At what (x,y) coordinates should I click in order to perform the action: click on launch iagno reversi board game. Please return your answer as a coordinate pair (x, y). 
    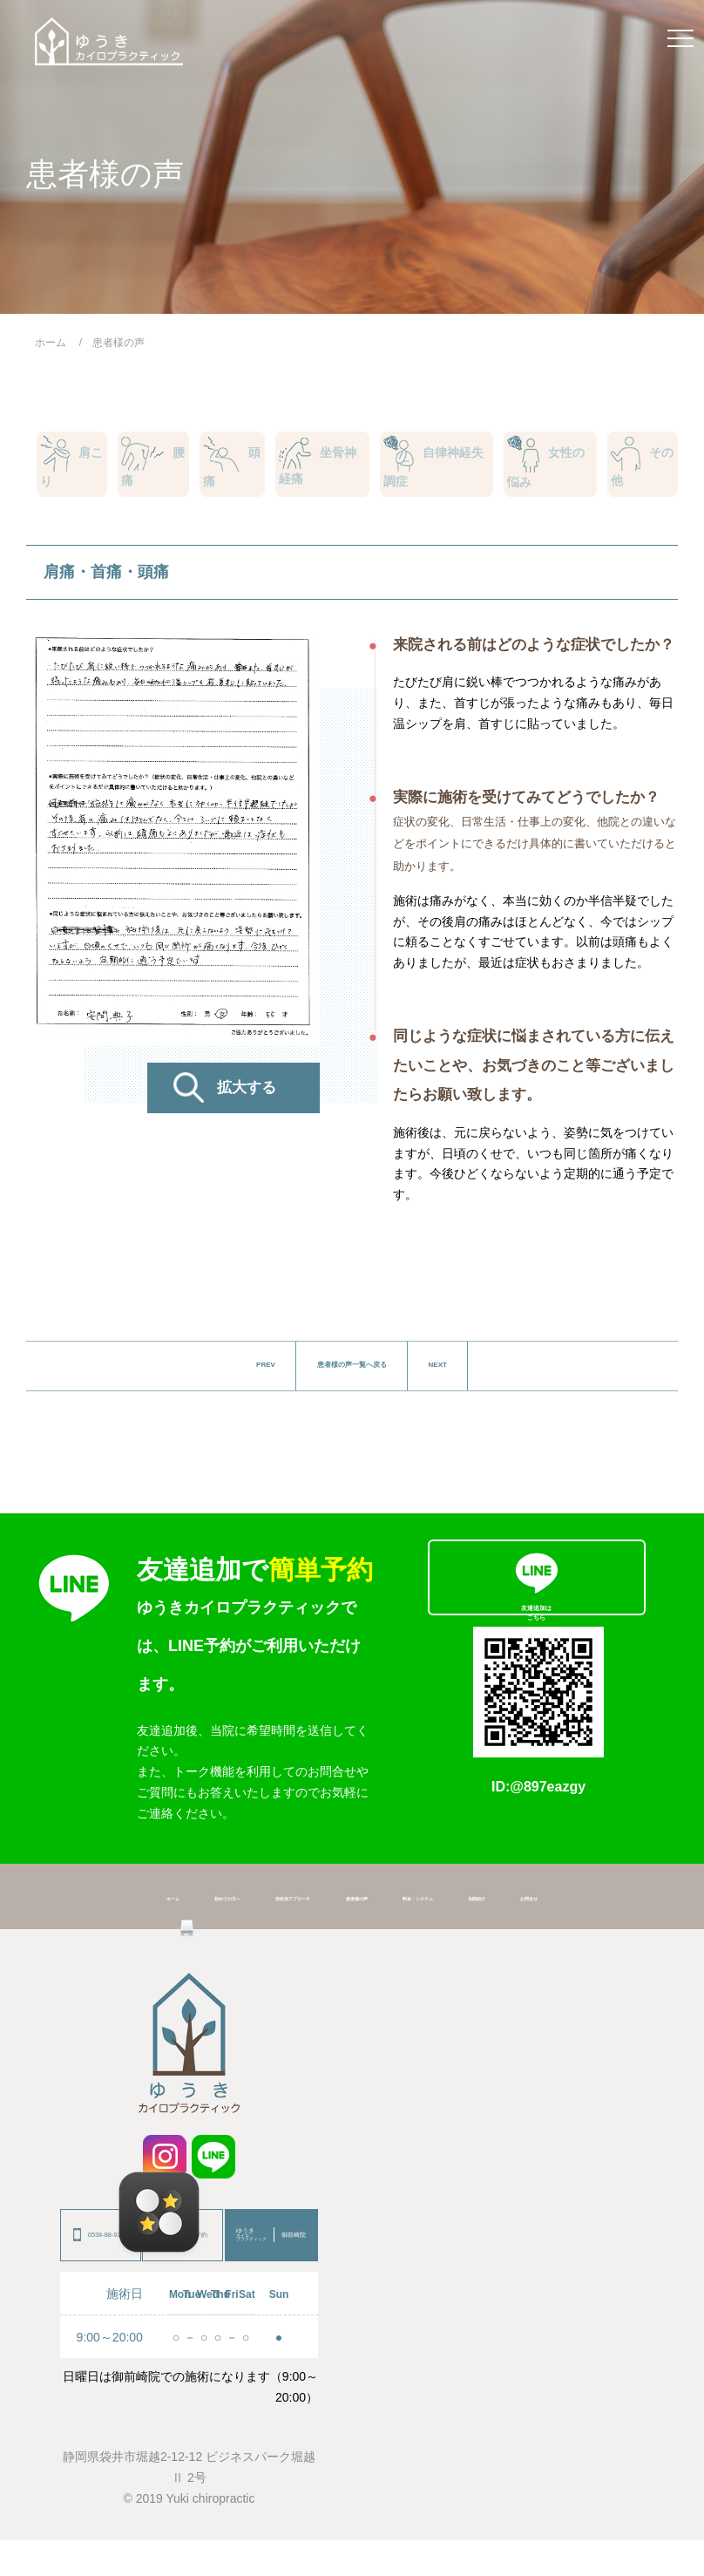
    Looking at the image, I should click on (159, 2212).